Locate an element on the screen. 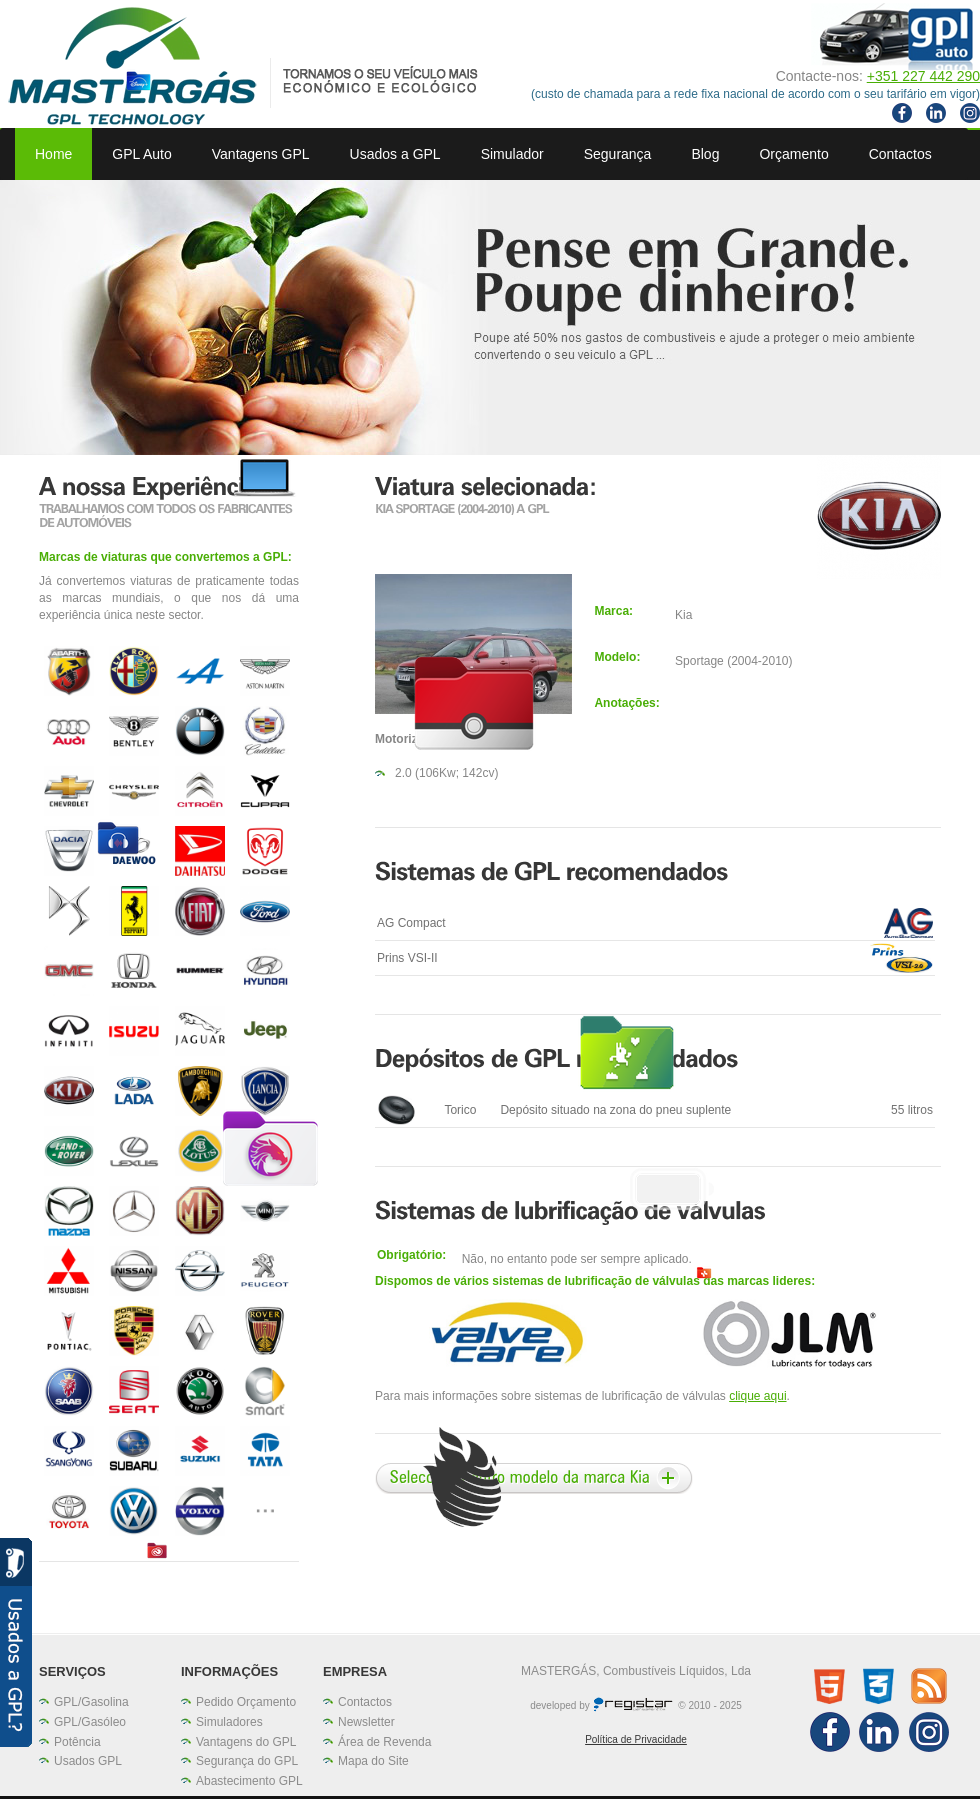  open audacity project files folder is located at coordinates (118, 839).